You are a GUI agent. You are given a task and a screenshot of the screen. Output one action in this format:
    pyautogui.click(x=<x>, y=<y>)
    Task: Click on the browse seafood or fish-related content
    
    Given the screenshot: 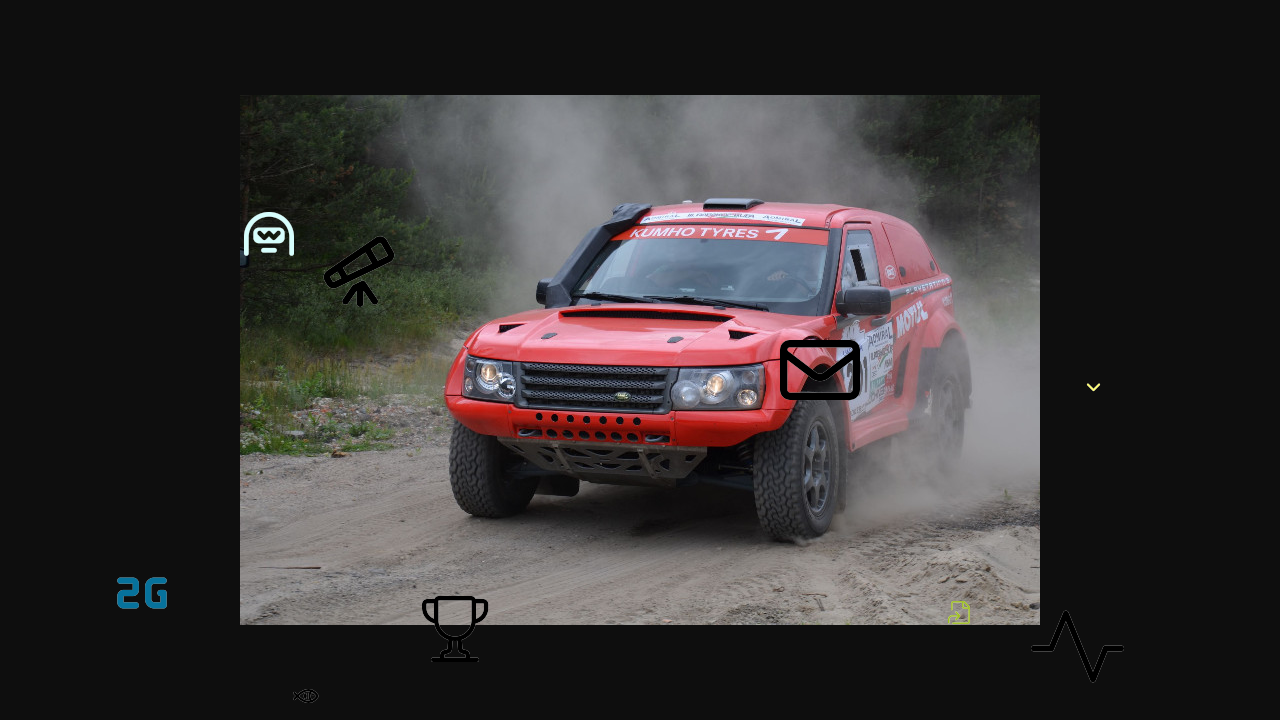 What is the action you would take?
    pyautogui.click(x=306, y=696)
    